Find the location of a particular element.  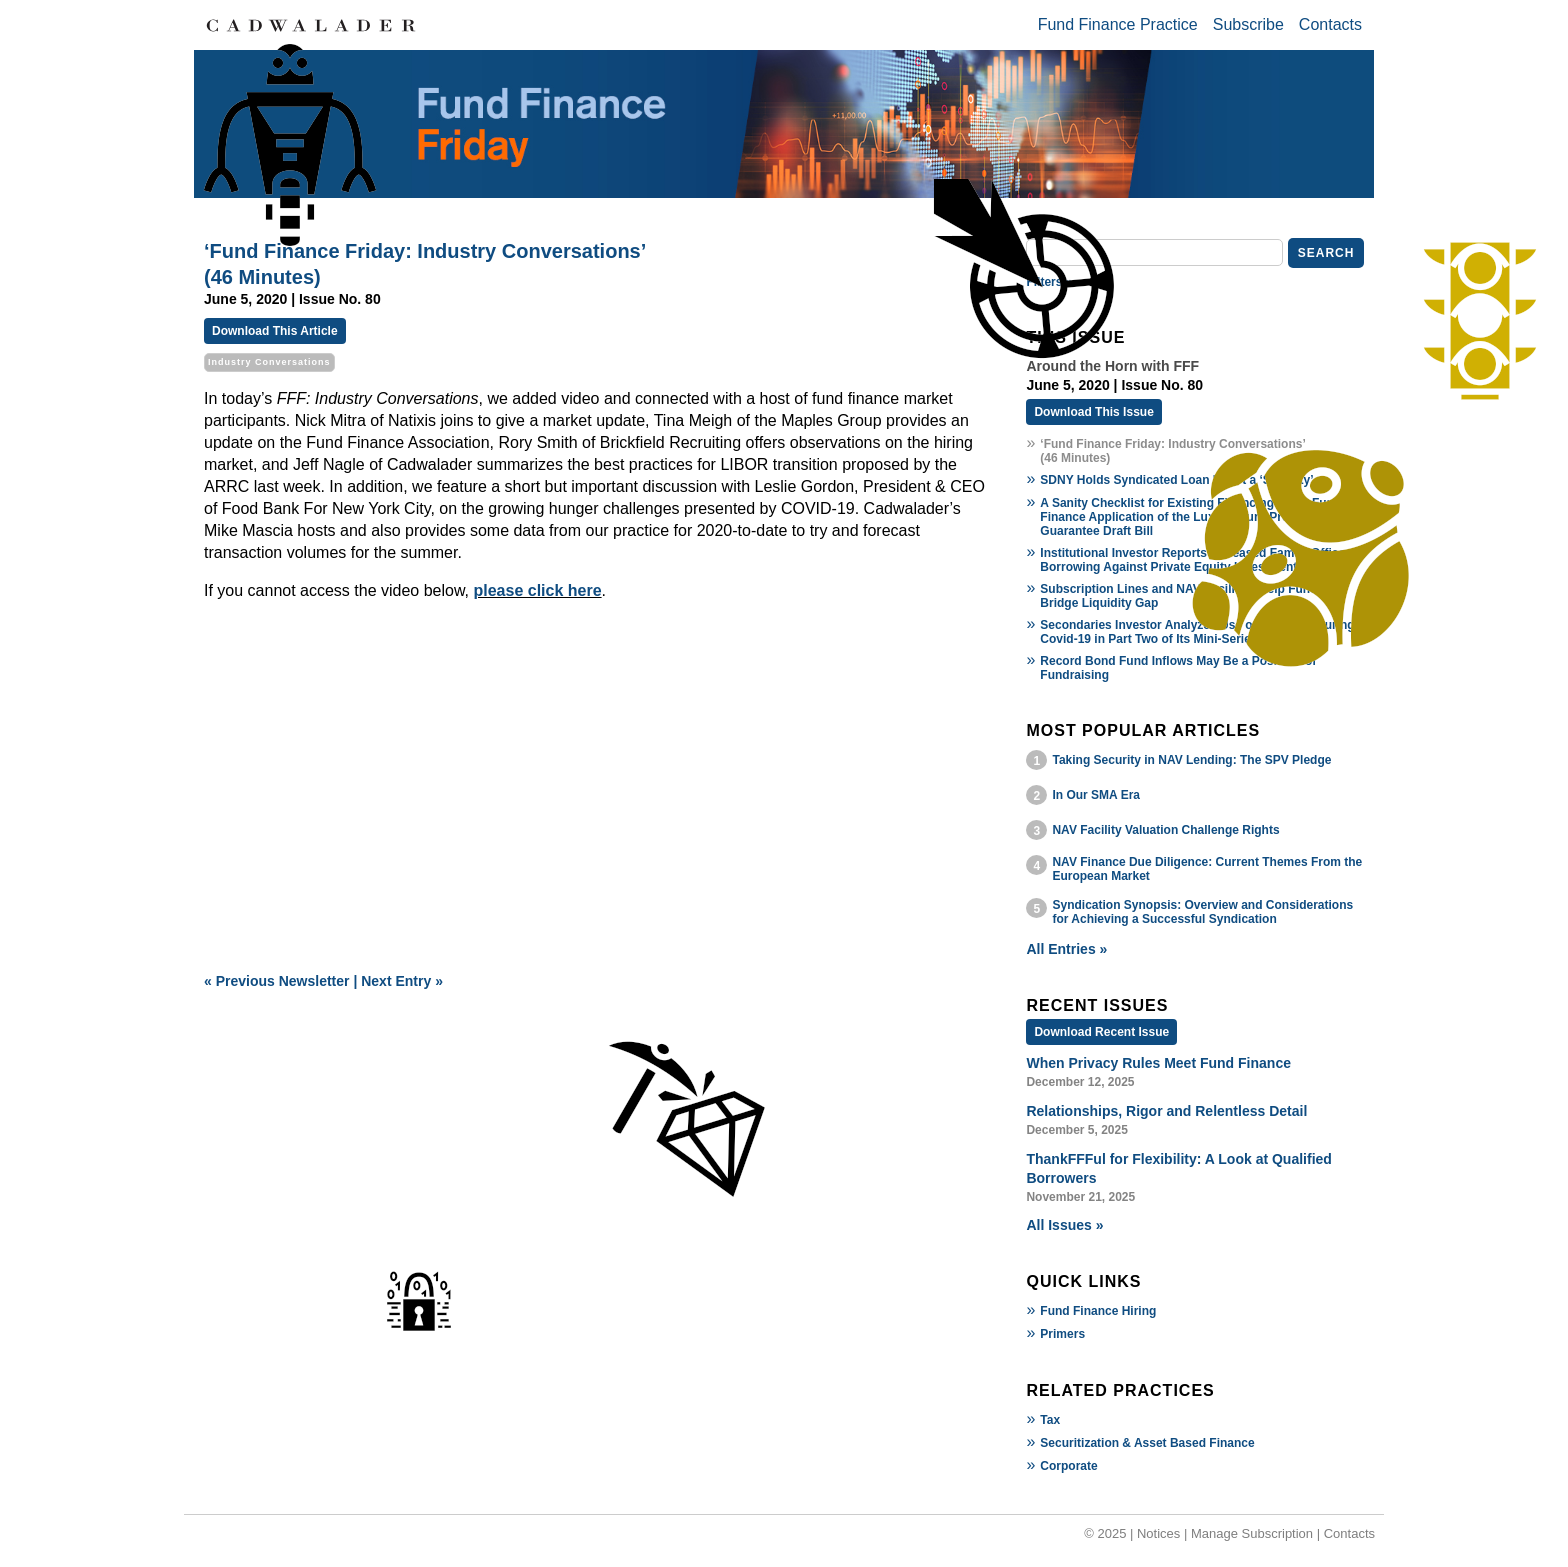

indicates a secure encrypted connection is located at coordinates (419, 1302).